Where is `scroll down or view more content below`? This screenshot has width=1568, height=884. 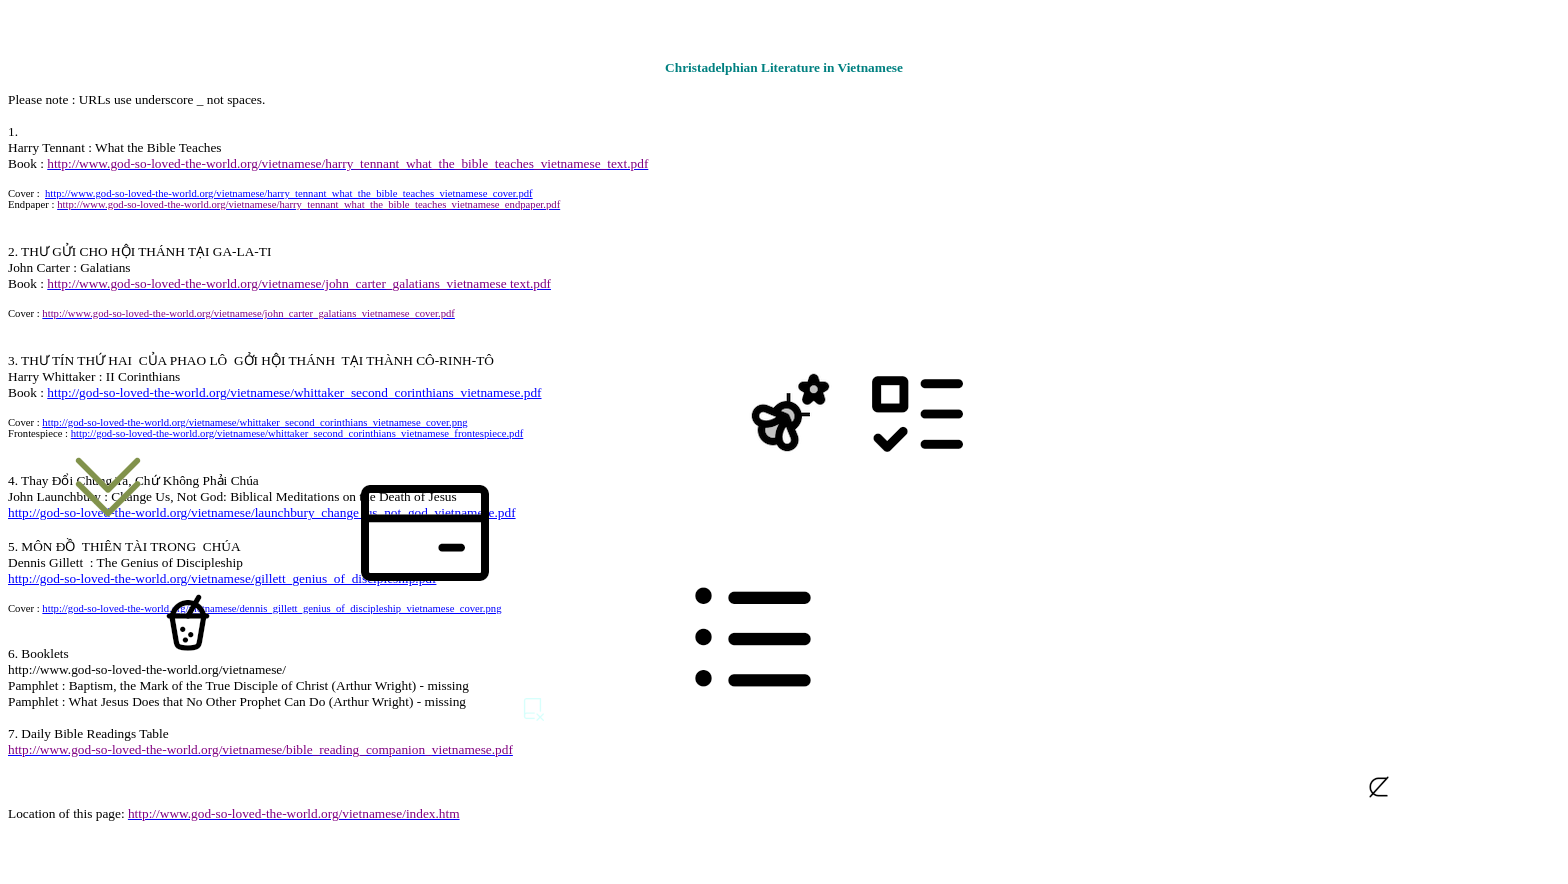 scroll down or view more content below is located at coordinates (108, 487).